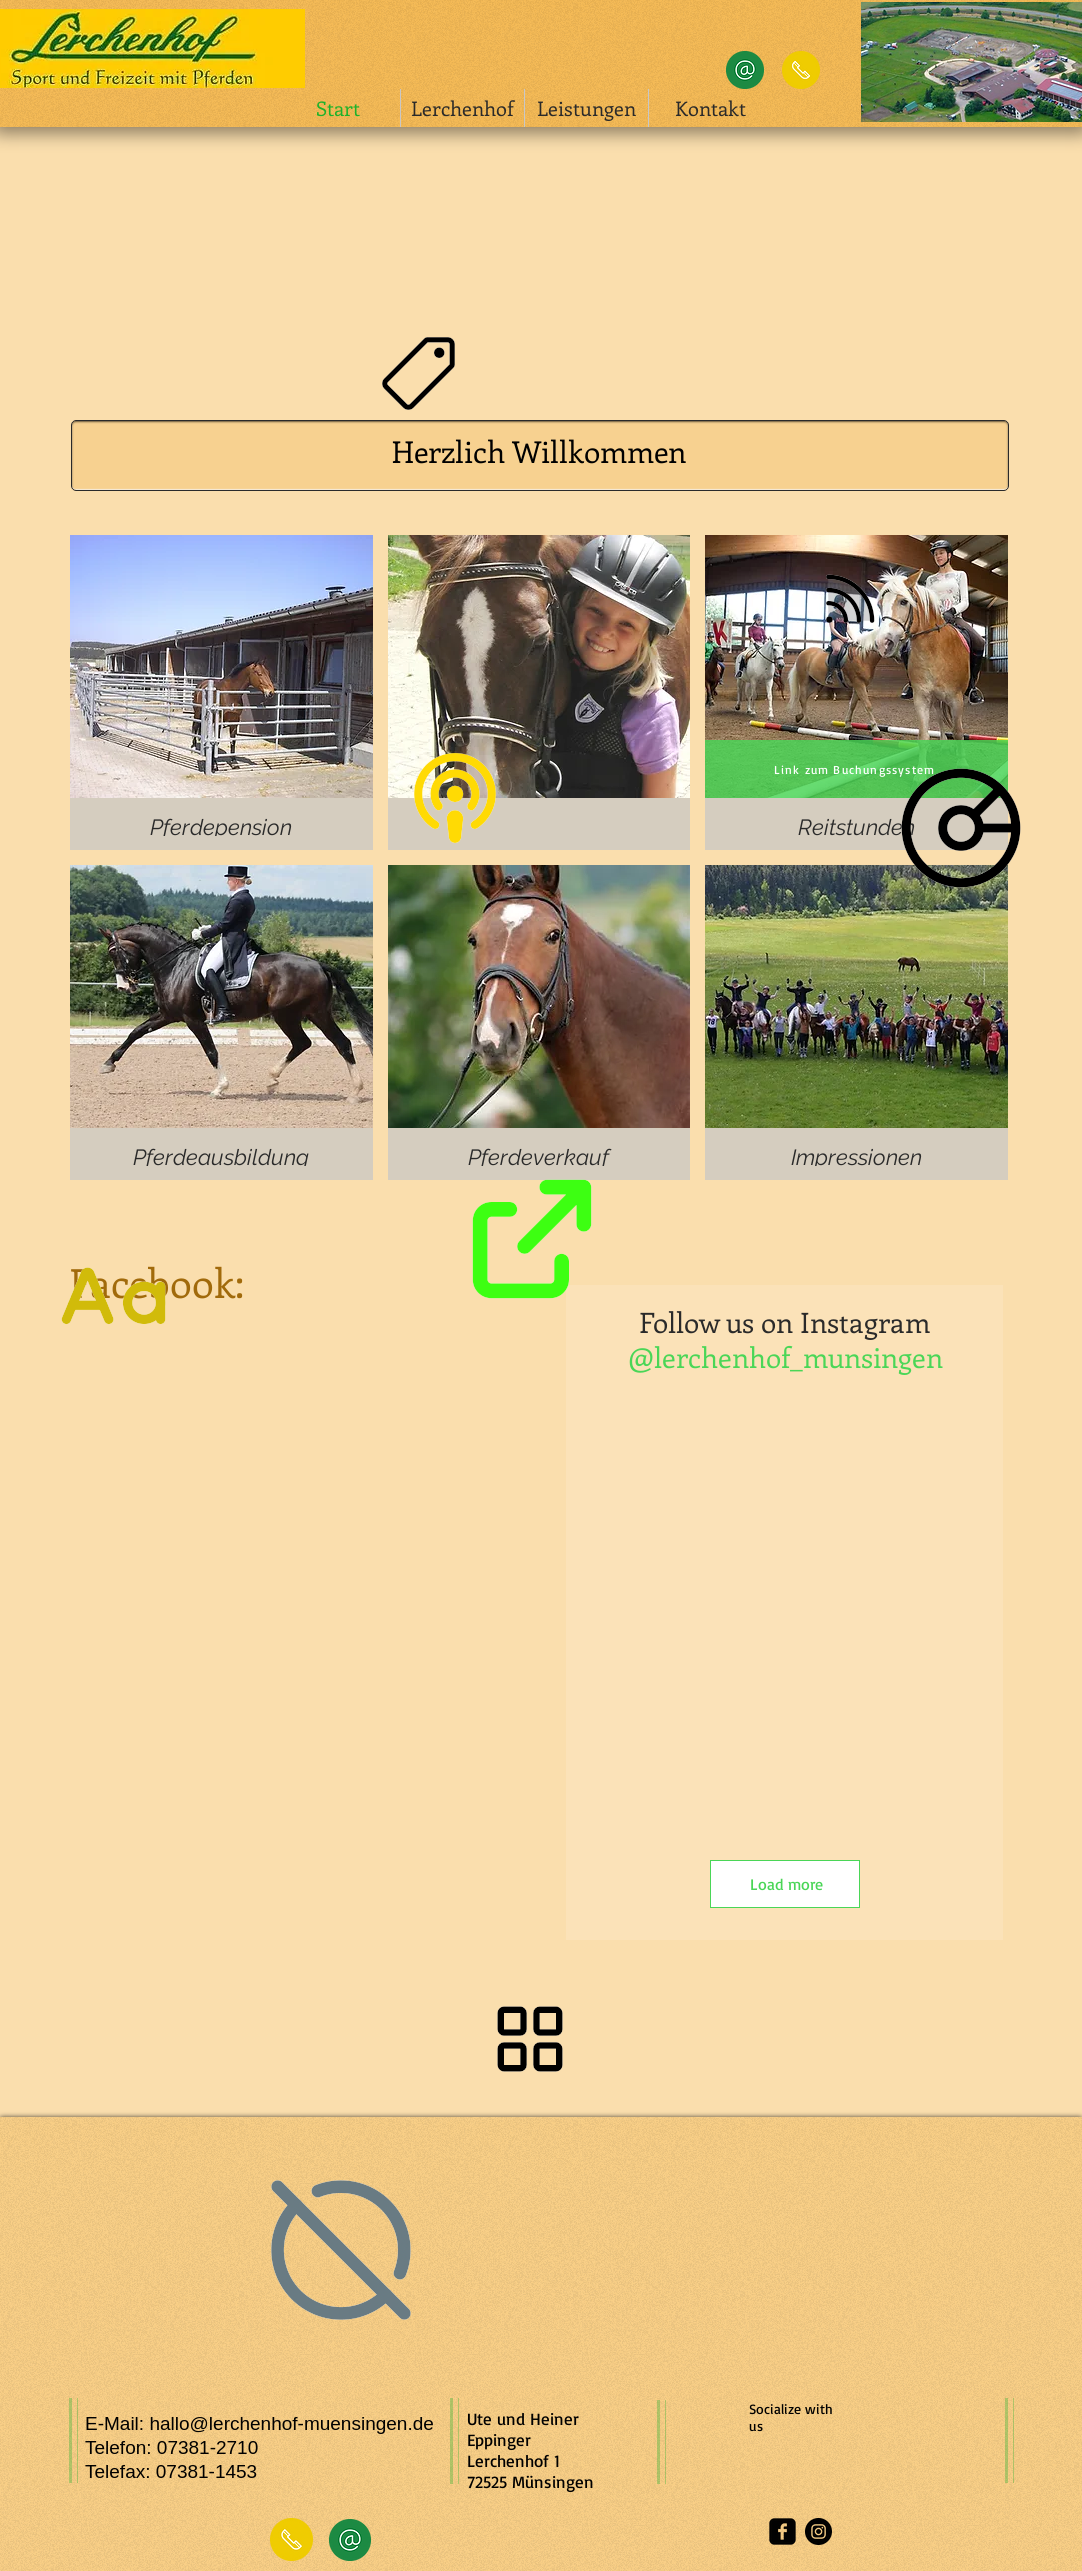  What do you see at coordinates (341, 2250) in the screenshot?
I see `indicates a disabled or inactive state` at bounding box center [341, 2250].